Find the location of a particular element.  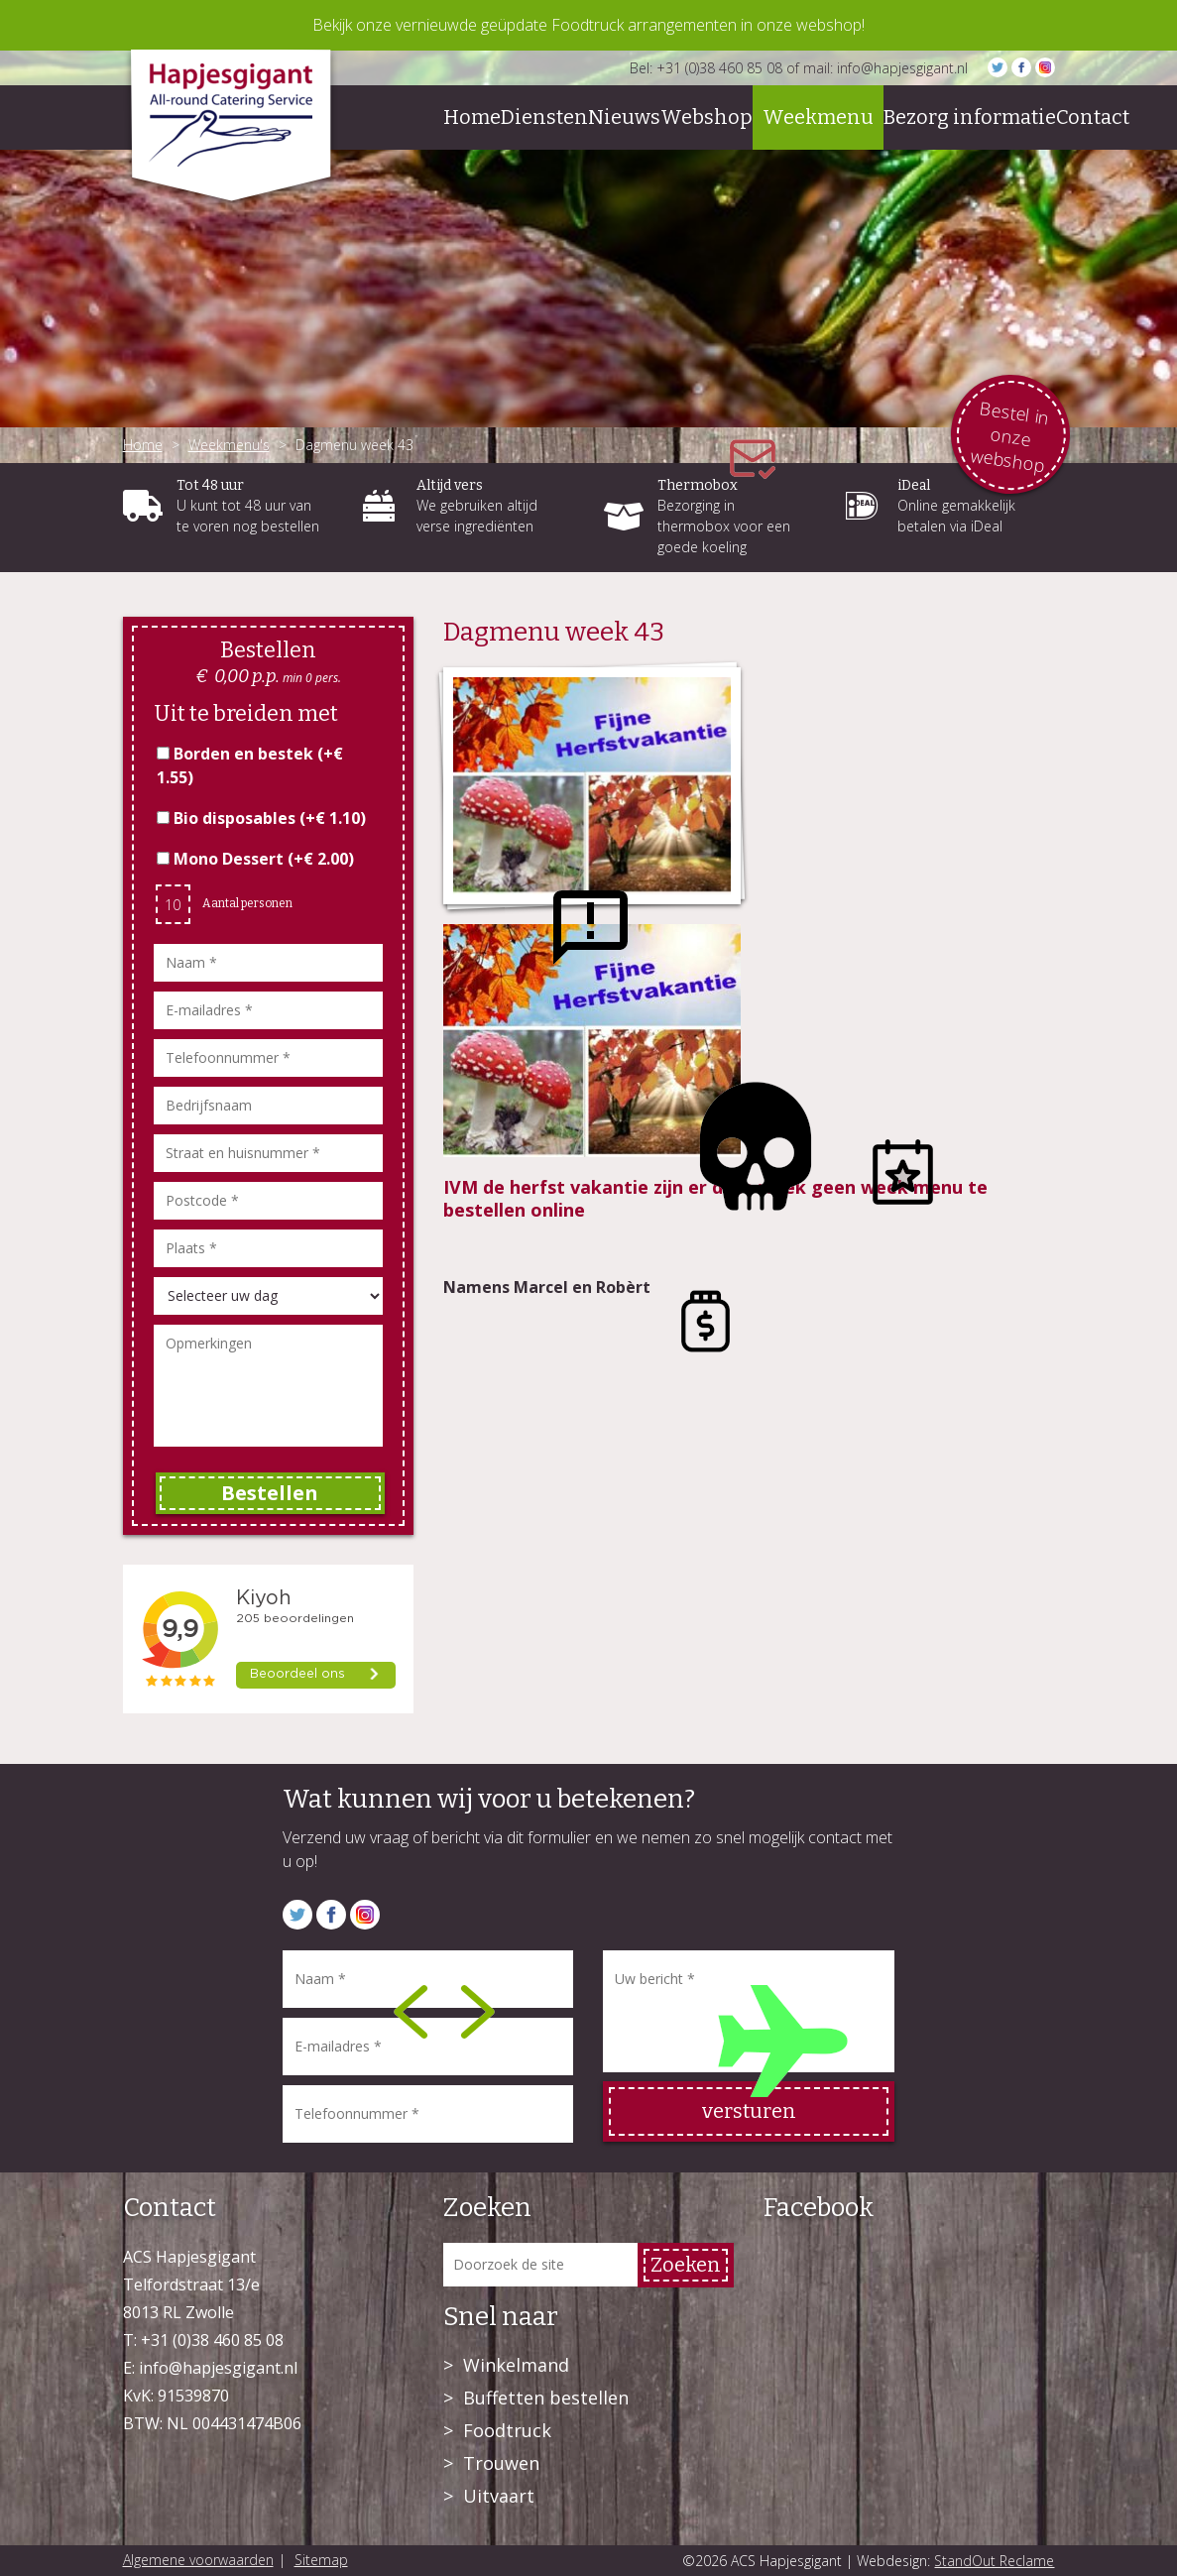

leave a tip or donation is located at coordinates (705, 1321).